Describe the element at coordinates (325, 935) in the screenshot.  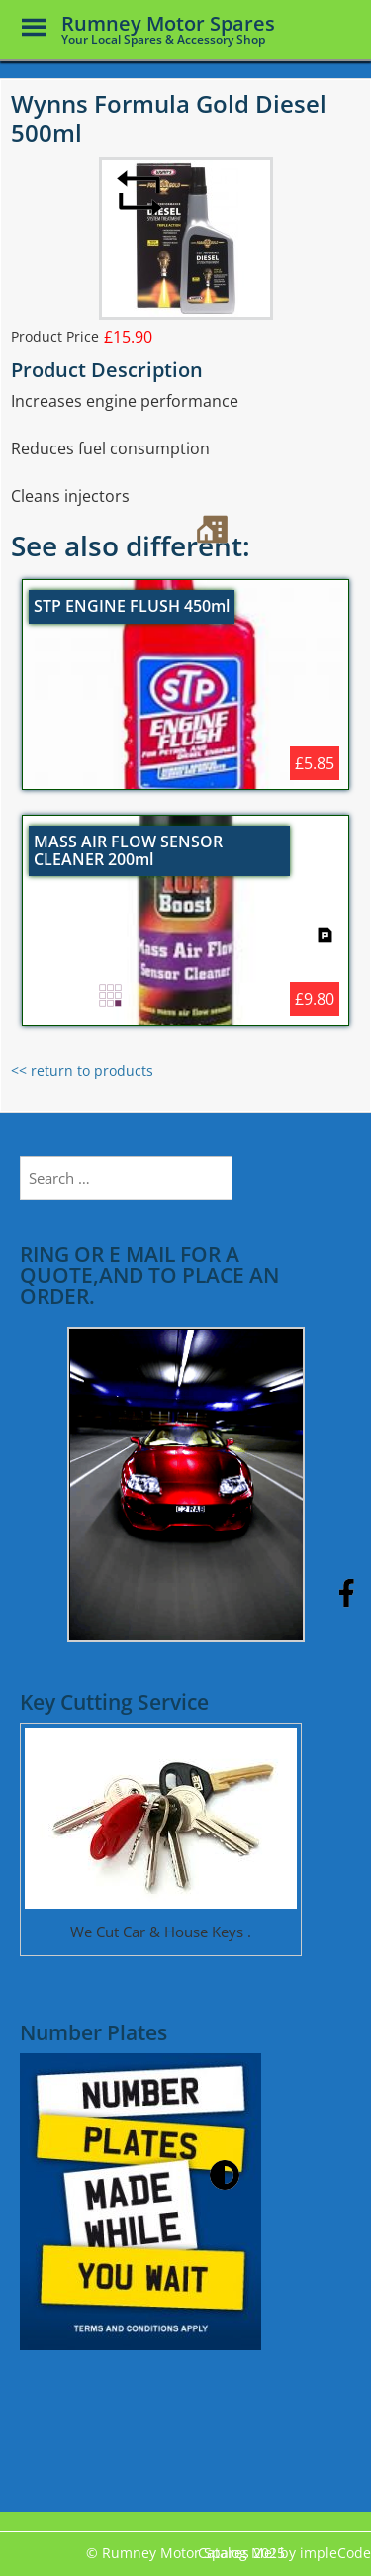
I see `open a PowerPoint presentation file` at that location.